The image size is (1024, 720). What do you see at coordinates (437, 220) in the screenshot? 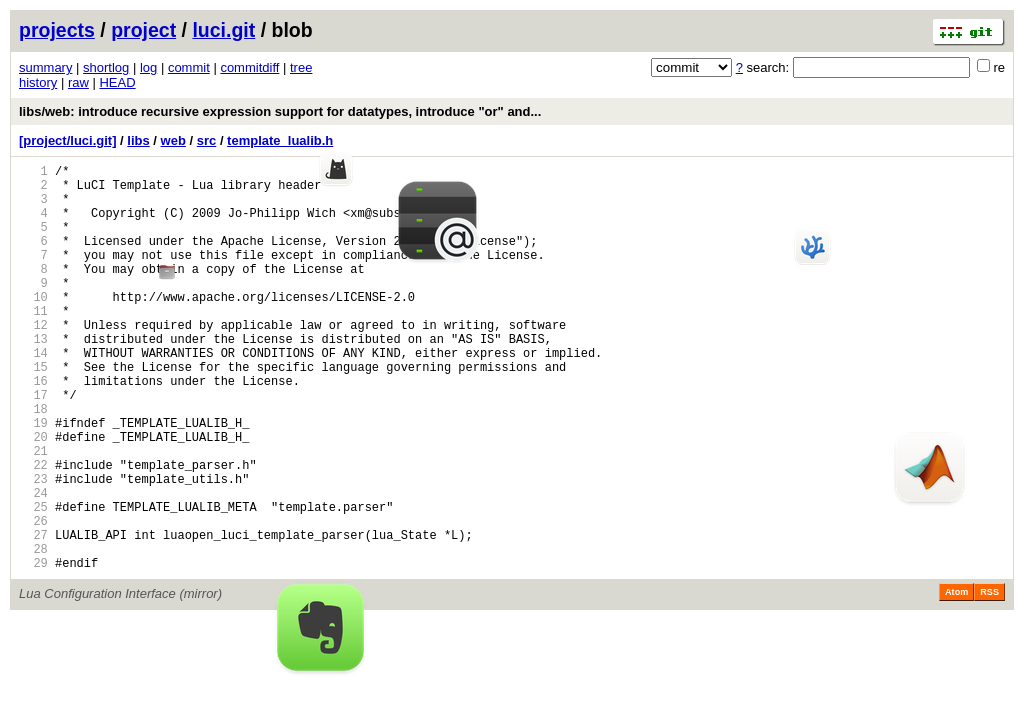
I see `configure dns server settings` at bounding box center [437, 220].